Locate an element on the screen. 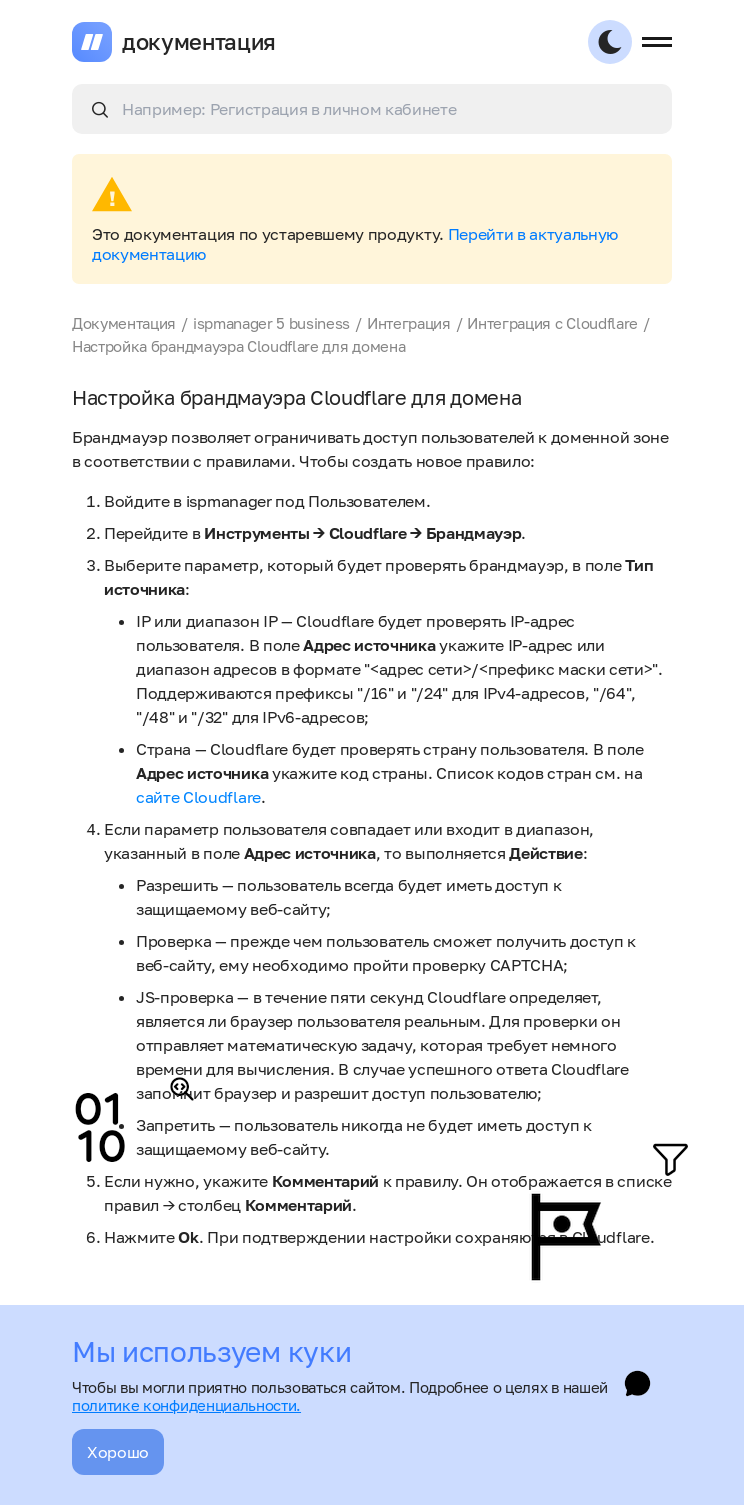 The height and width of the screenshot is (1505, 744). filter or sort content is located at coordinates (670, 1158).